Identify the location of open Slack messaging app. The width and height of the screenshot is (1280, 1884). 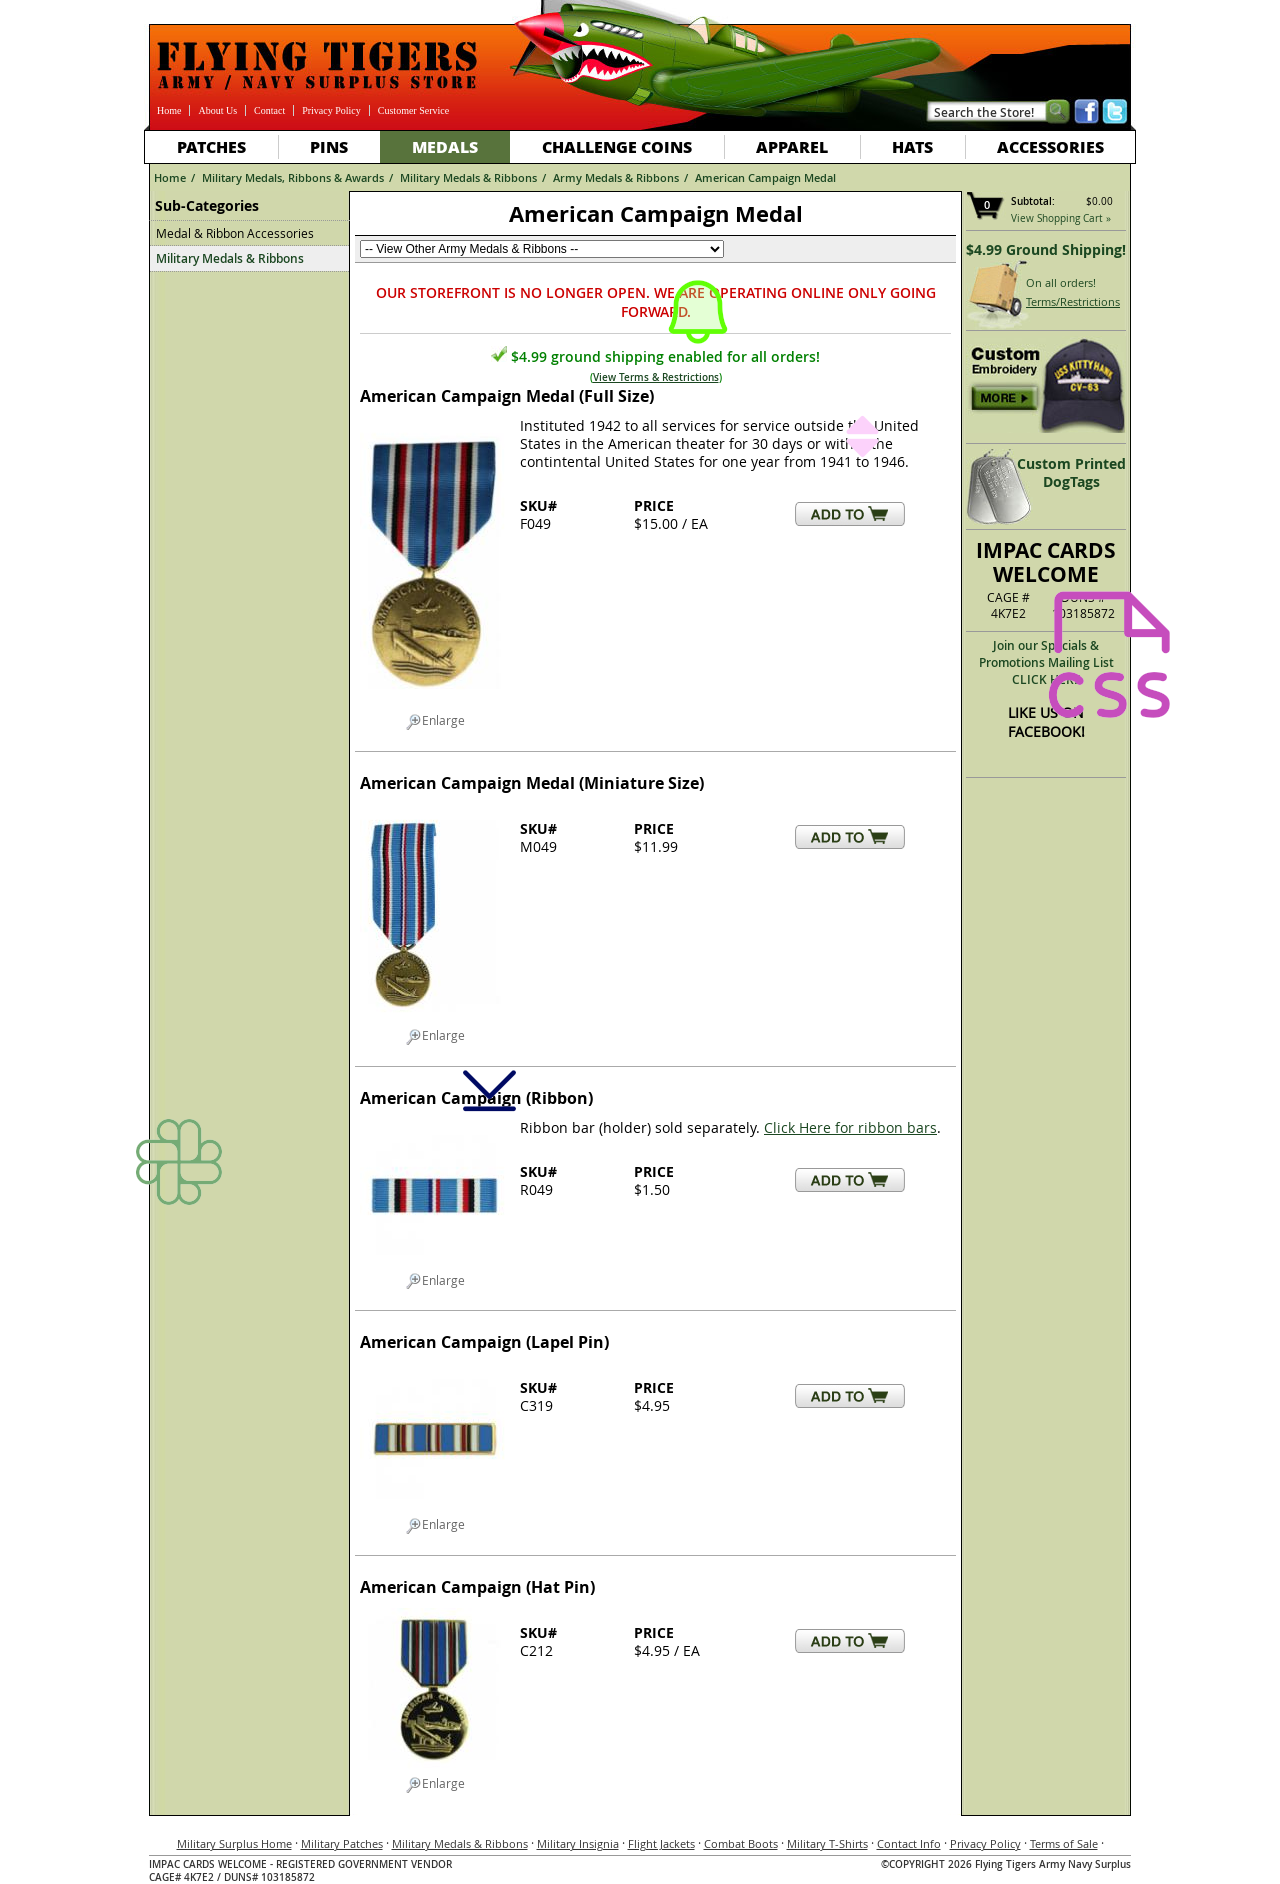
(179, 1162).